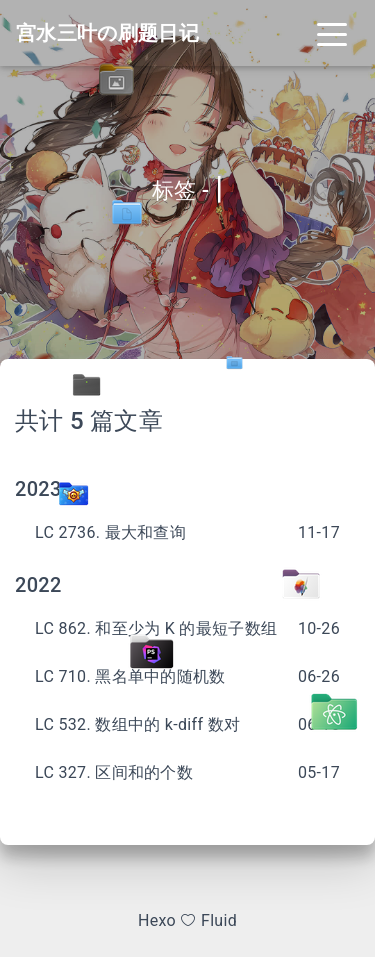 The height and width of the screenshot is (957, 375). I want to click on open your pictures folder, so click(116, 78).